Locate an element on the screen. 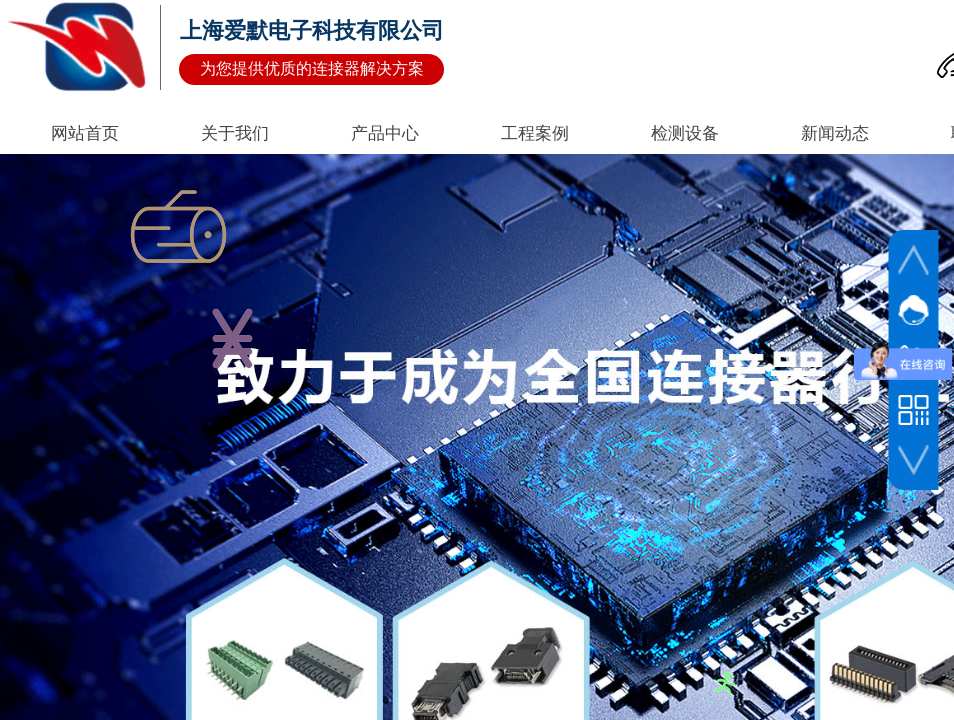  start a running or fitness activity is located at coordinates (725, 683).